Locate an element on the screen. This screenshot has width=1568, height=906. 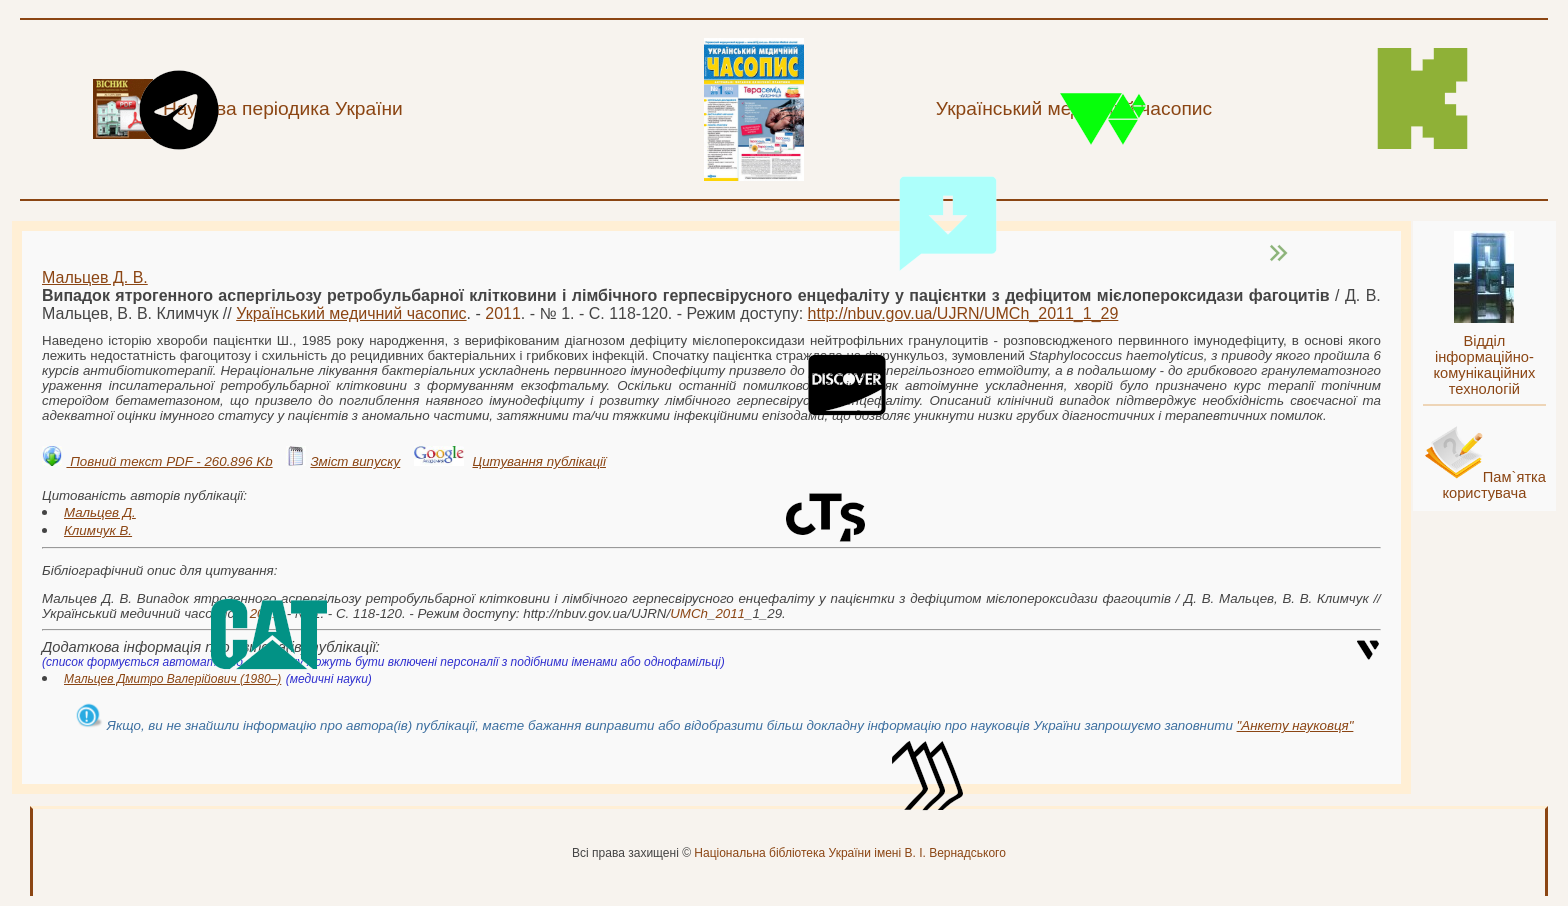
WebGPU technology or API branding is located at coordinates (1103, 119).